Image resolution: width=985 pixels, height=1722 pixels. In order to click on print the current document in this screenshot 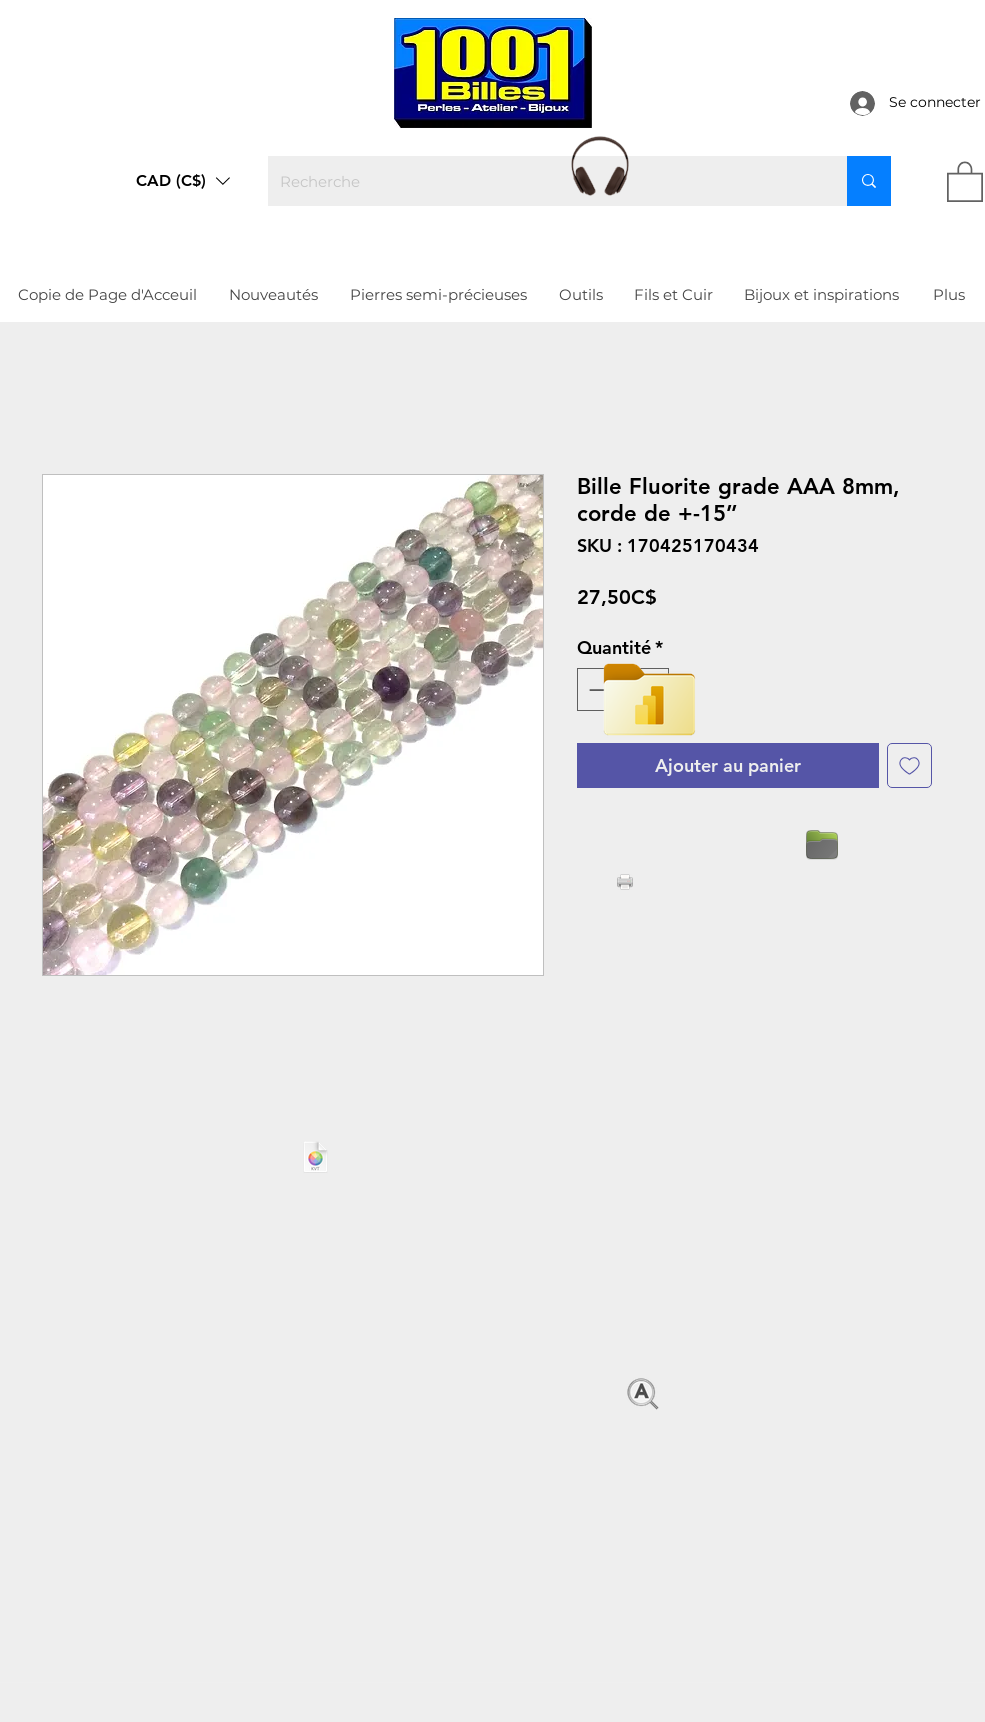, I will do `click(625, 882)`.